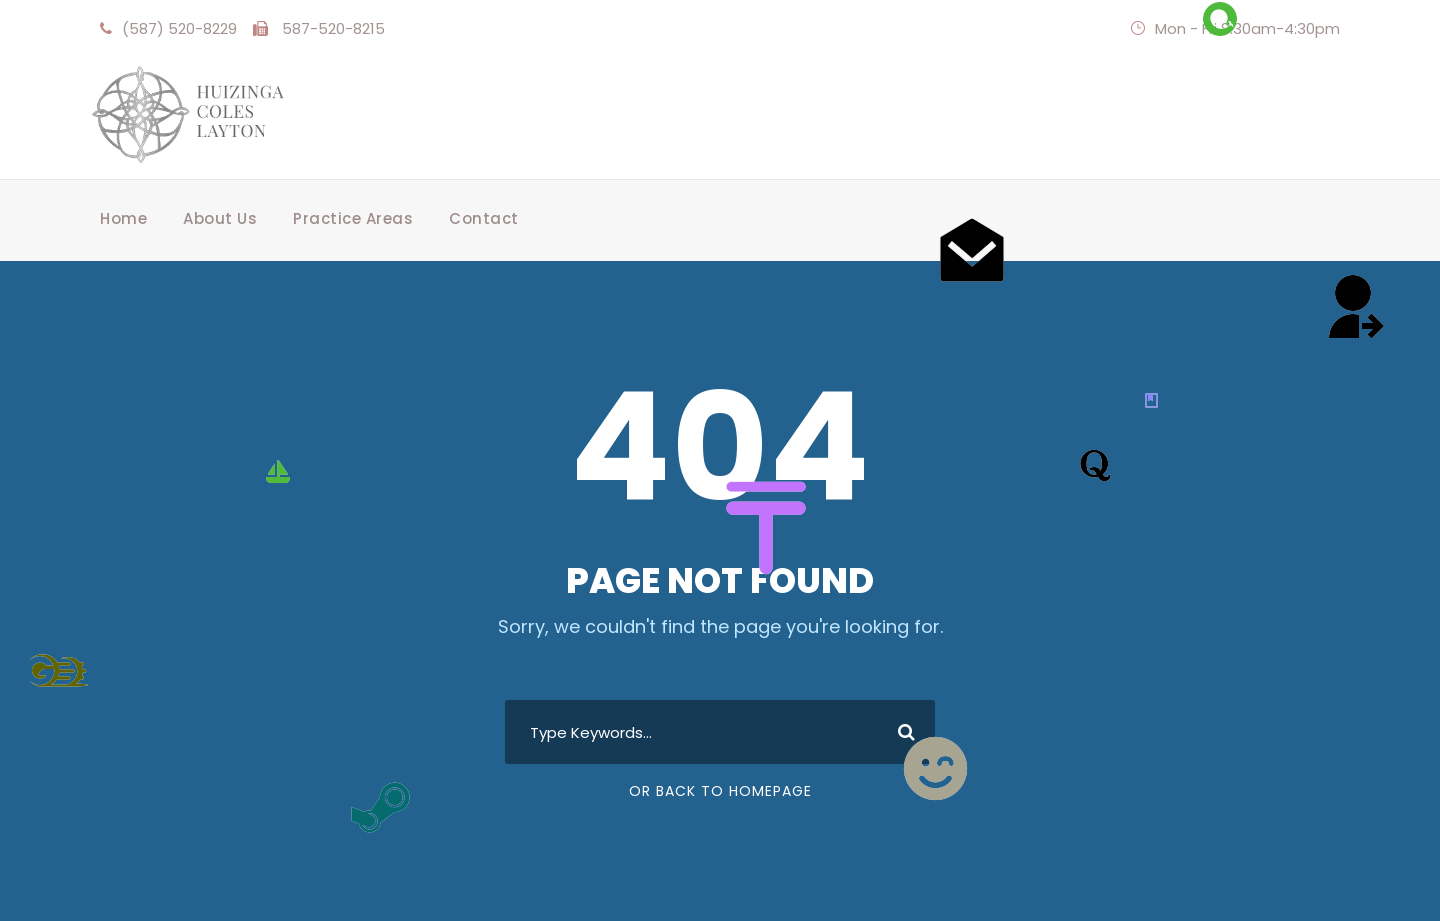  Describe the element at coordinates (1353, 308) in the screenshot. I see `share a user profile with others` at that location.